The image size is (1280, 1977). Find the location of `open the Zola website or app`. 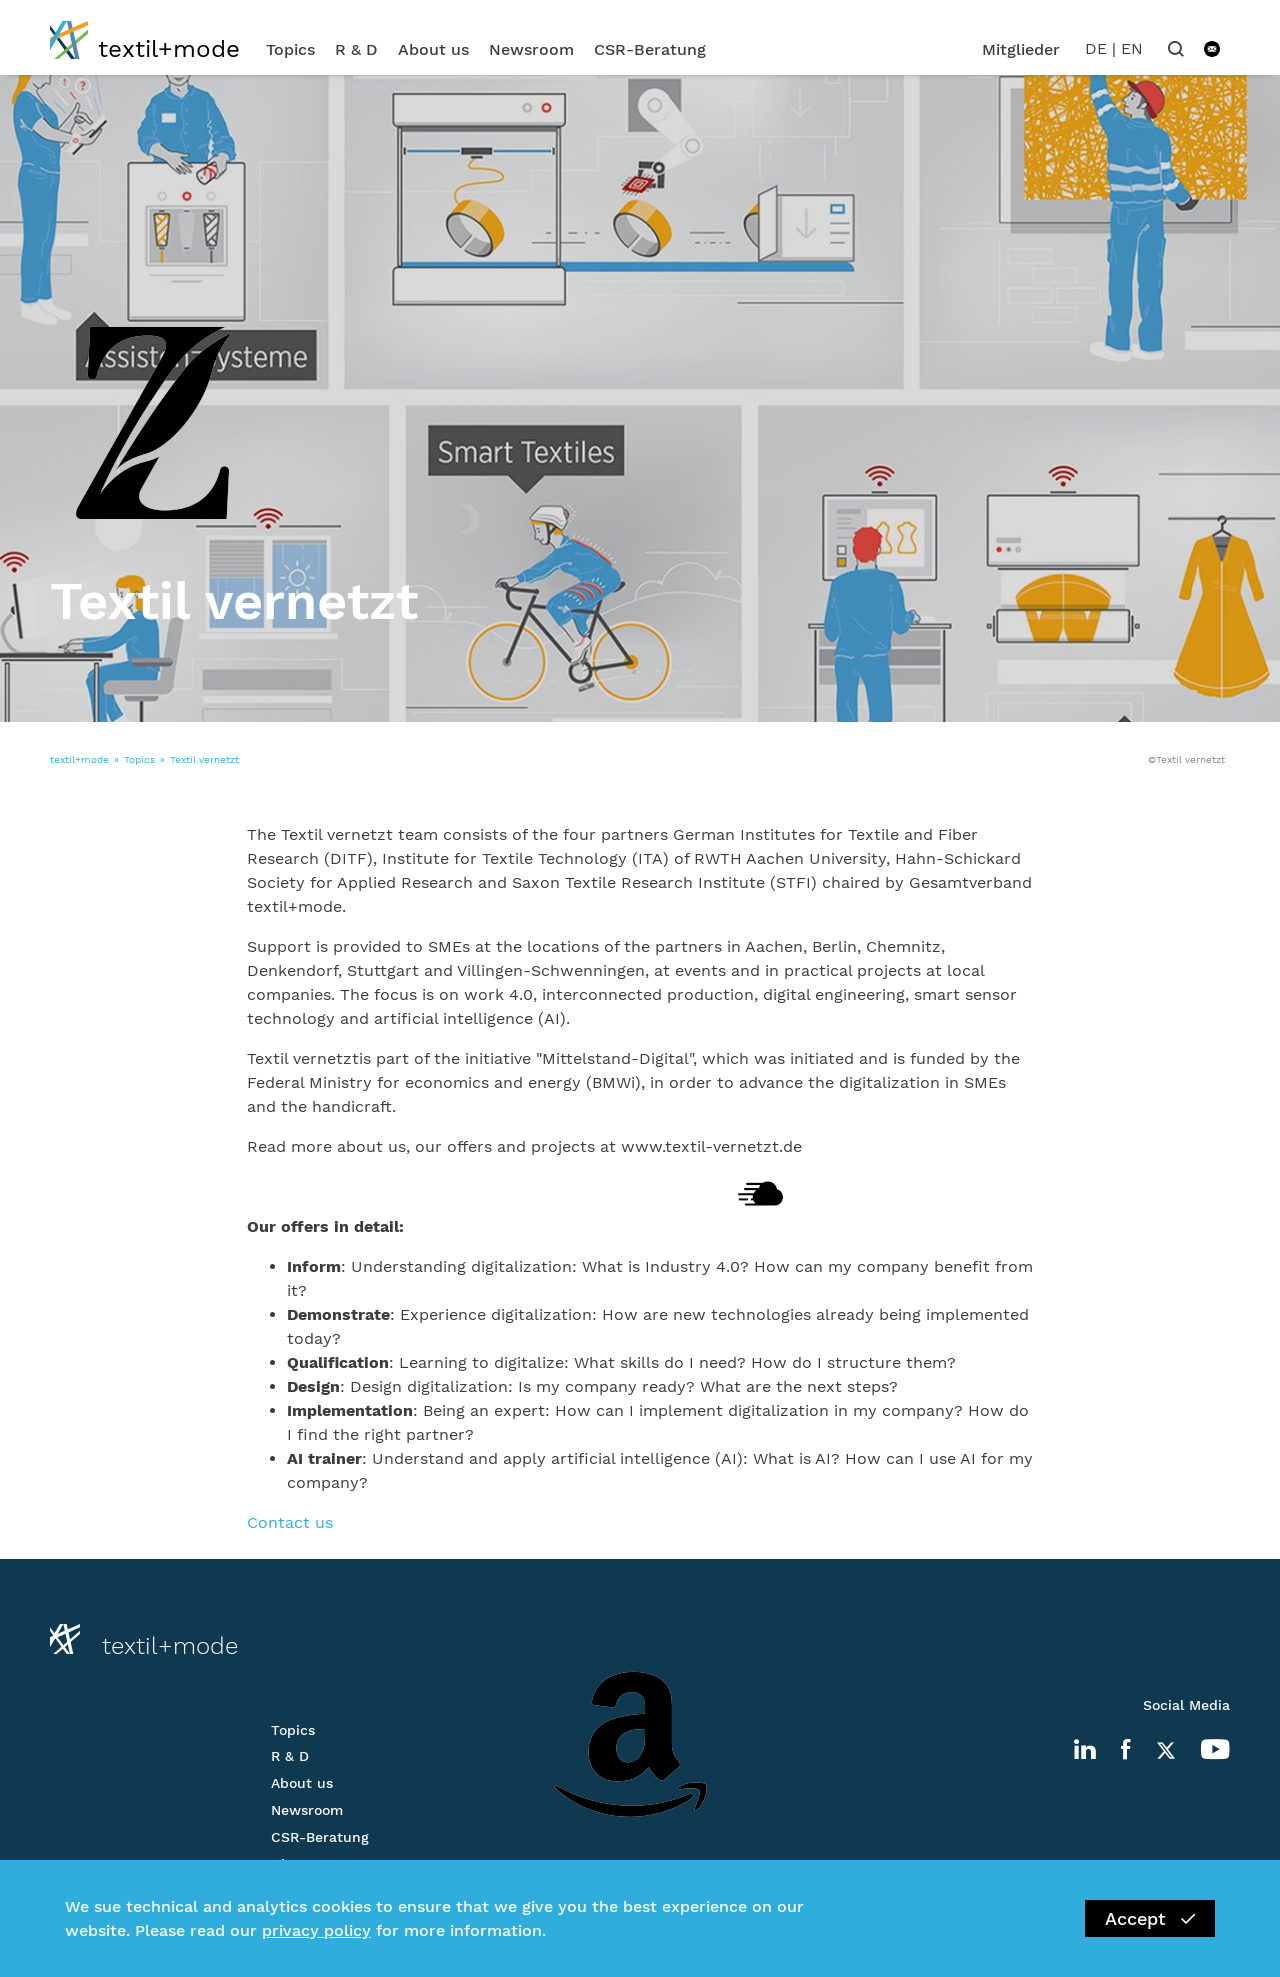

open the Zola website or app is located at coordinates (154, 423).